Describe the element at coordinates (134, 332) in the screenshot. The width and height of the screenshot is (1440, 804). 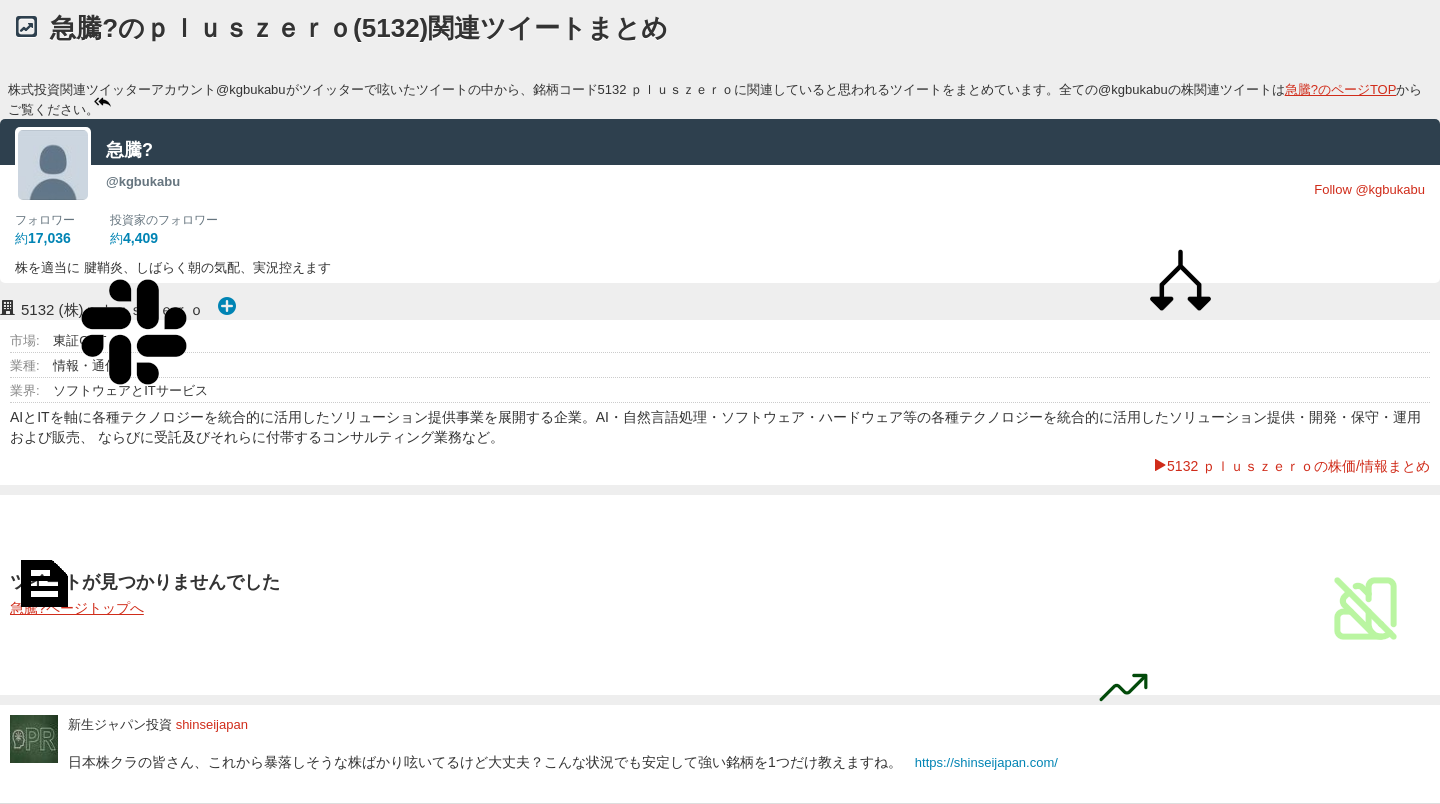
I see `open Slack app` at that location.